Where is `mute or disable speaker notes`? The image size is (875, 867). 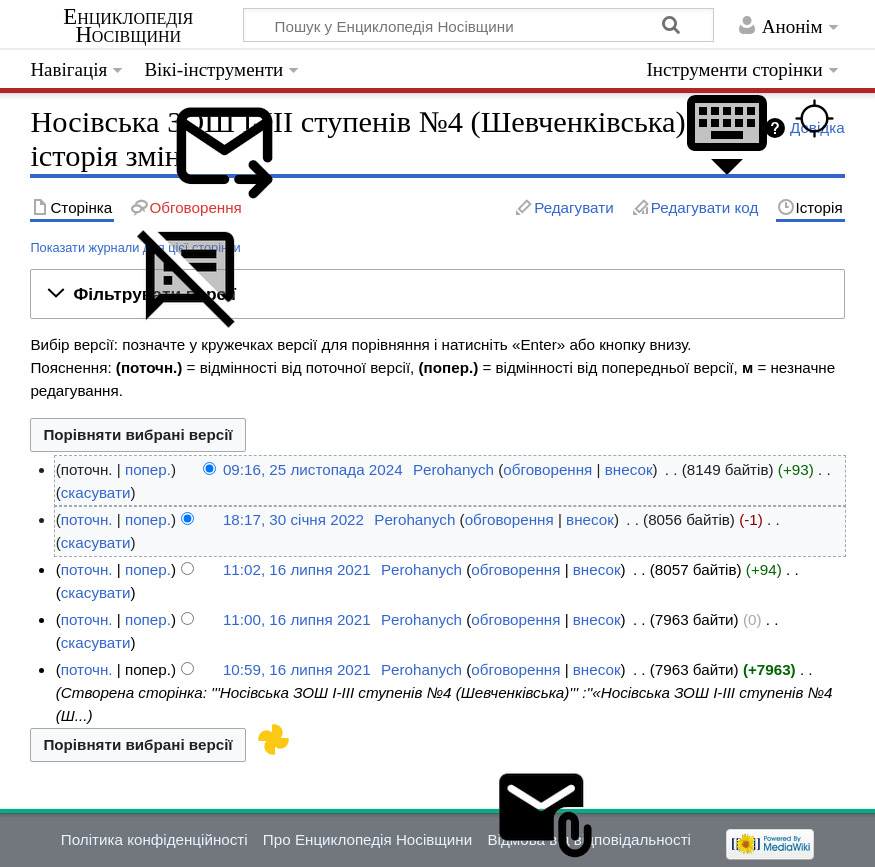 mute or disable speaker notes is located at coordinates (190, 276).